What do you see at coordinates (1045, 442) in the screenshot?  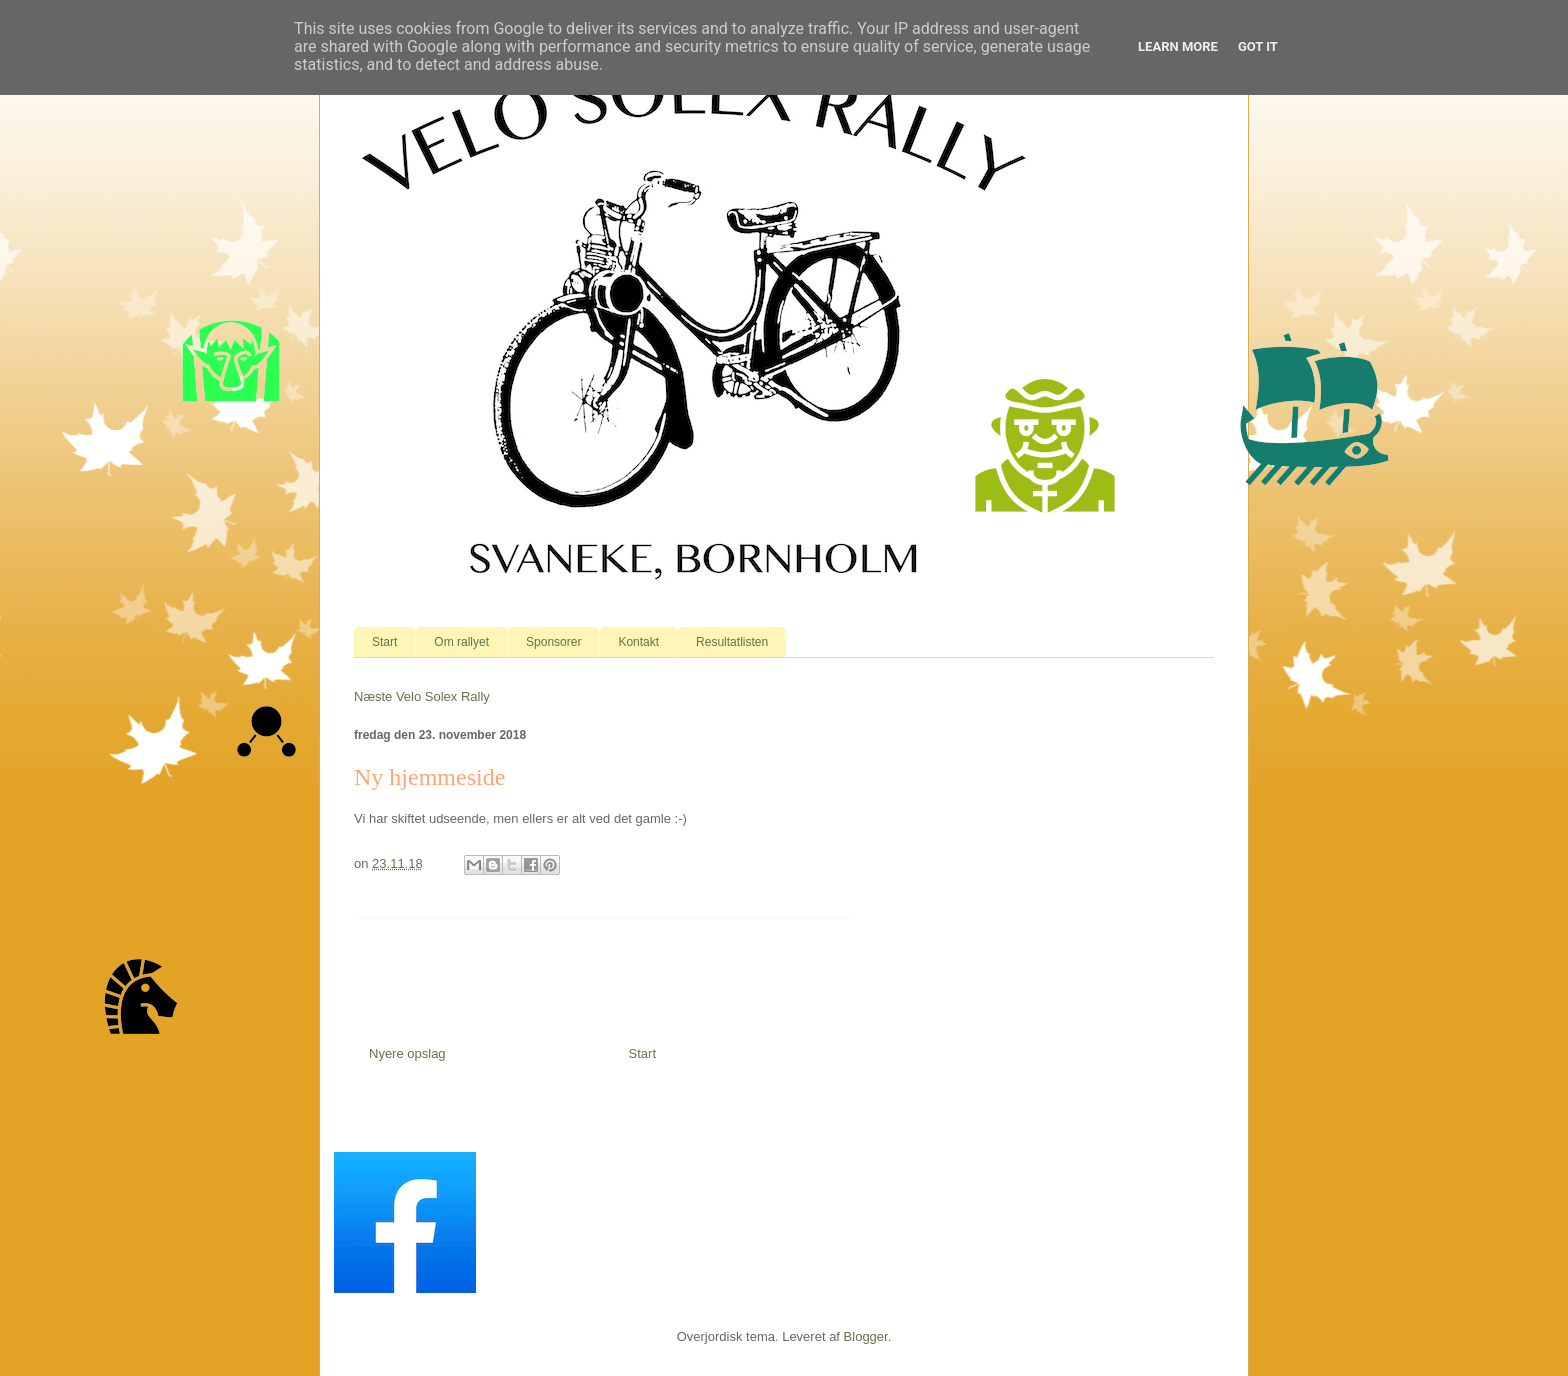 I see `select monk character class` at bounding box center [1045, 442].